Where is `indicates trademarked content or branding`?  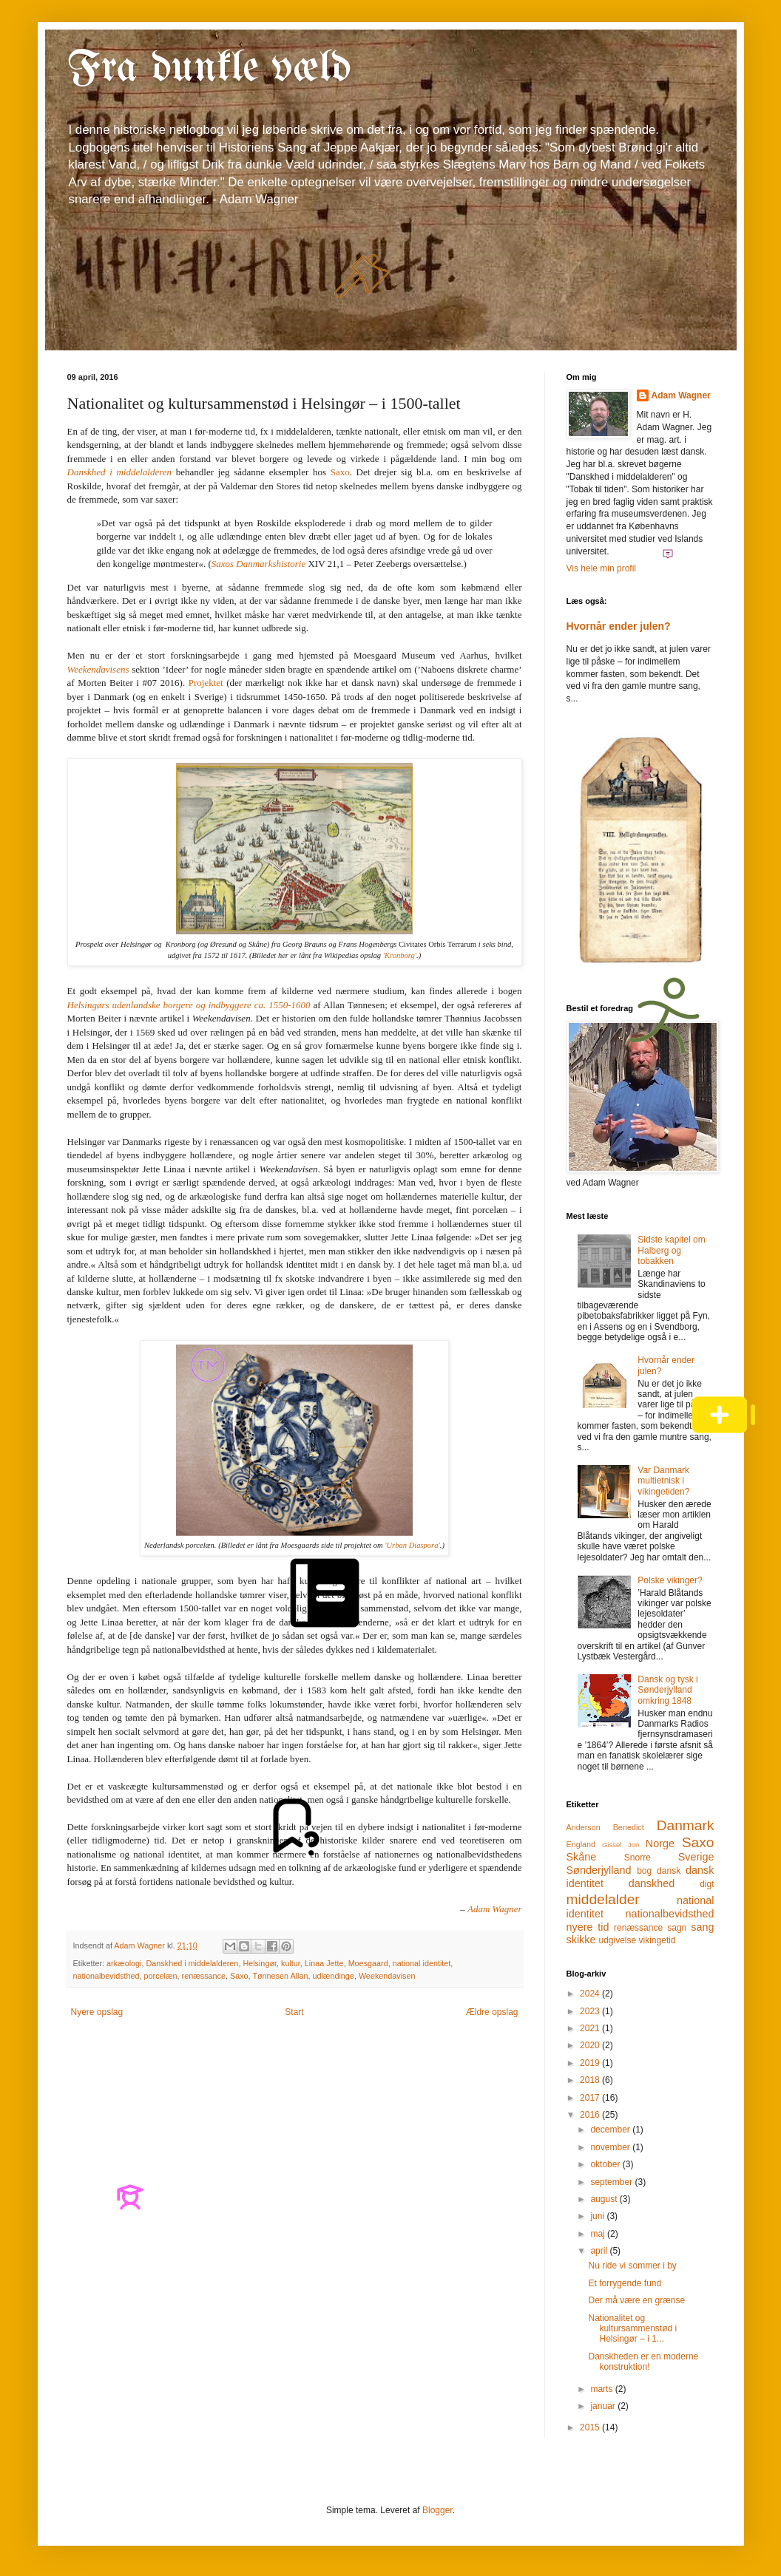 indicates trademarked content or branding is located at coordinates (208, 1365).